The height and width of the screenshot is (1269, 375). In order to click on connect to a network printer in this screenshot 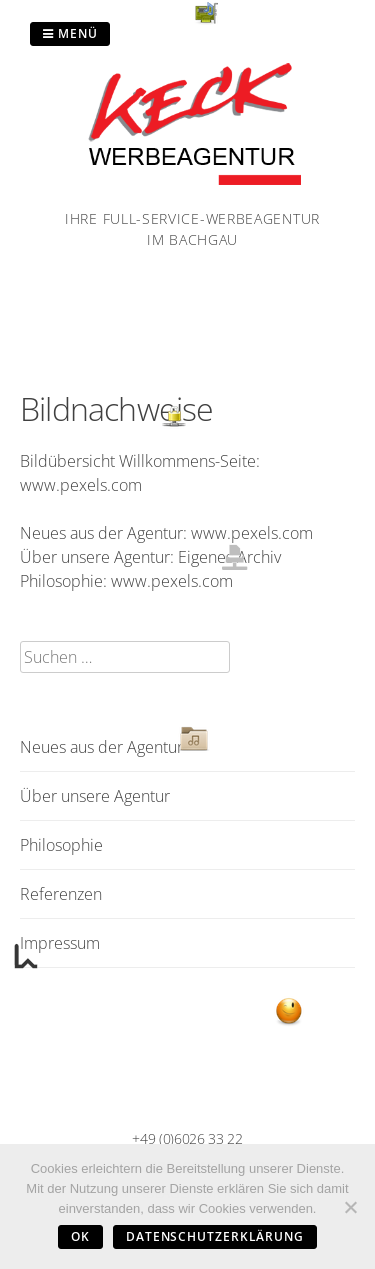, I will do `click(236, 555)`.